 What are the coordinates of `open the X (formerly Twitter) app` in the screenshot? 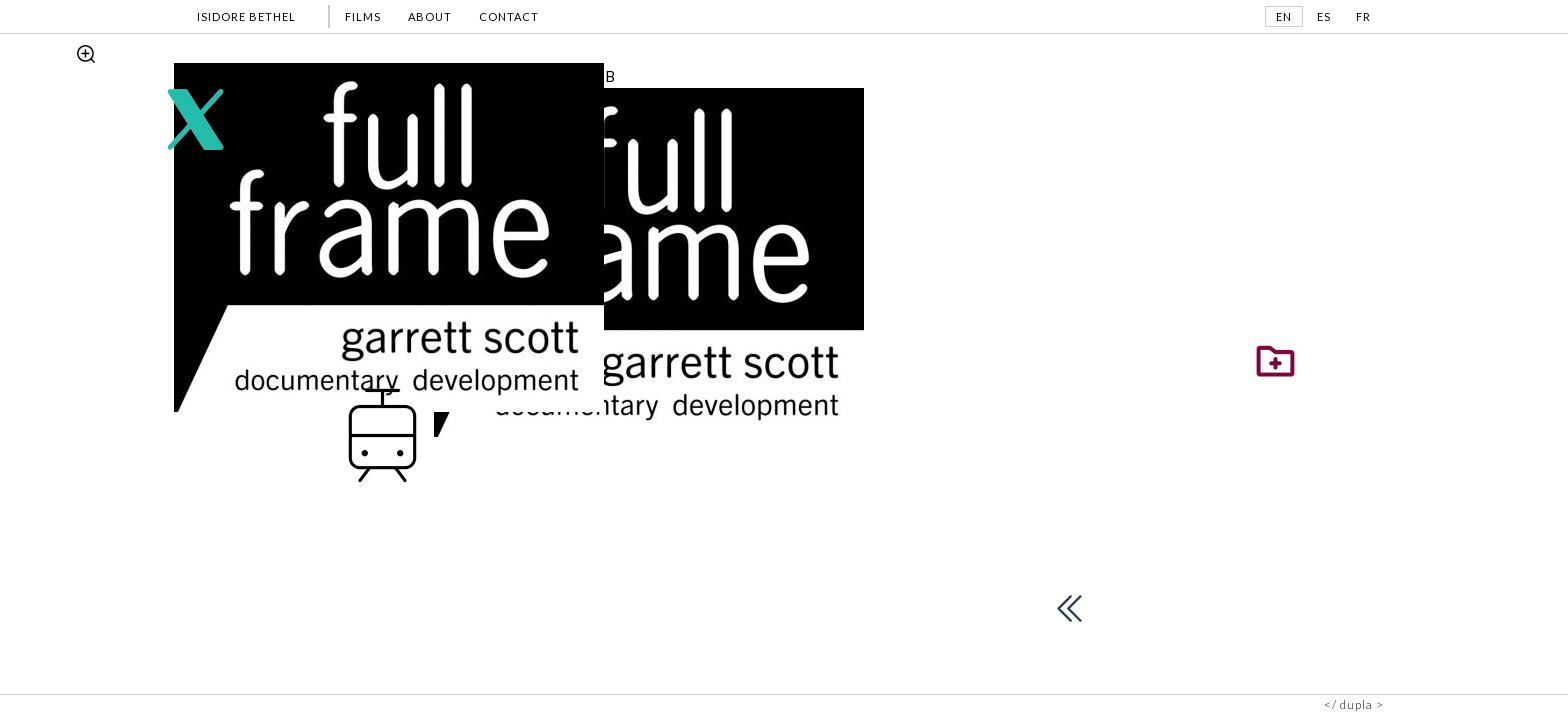 It's located at (195, 119).